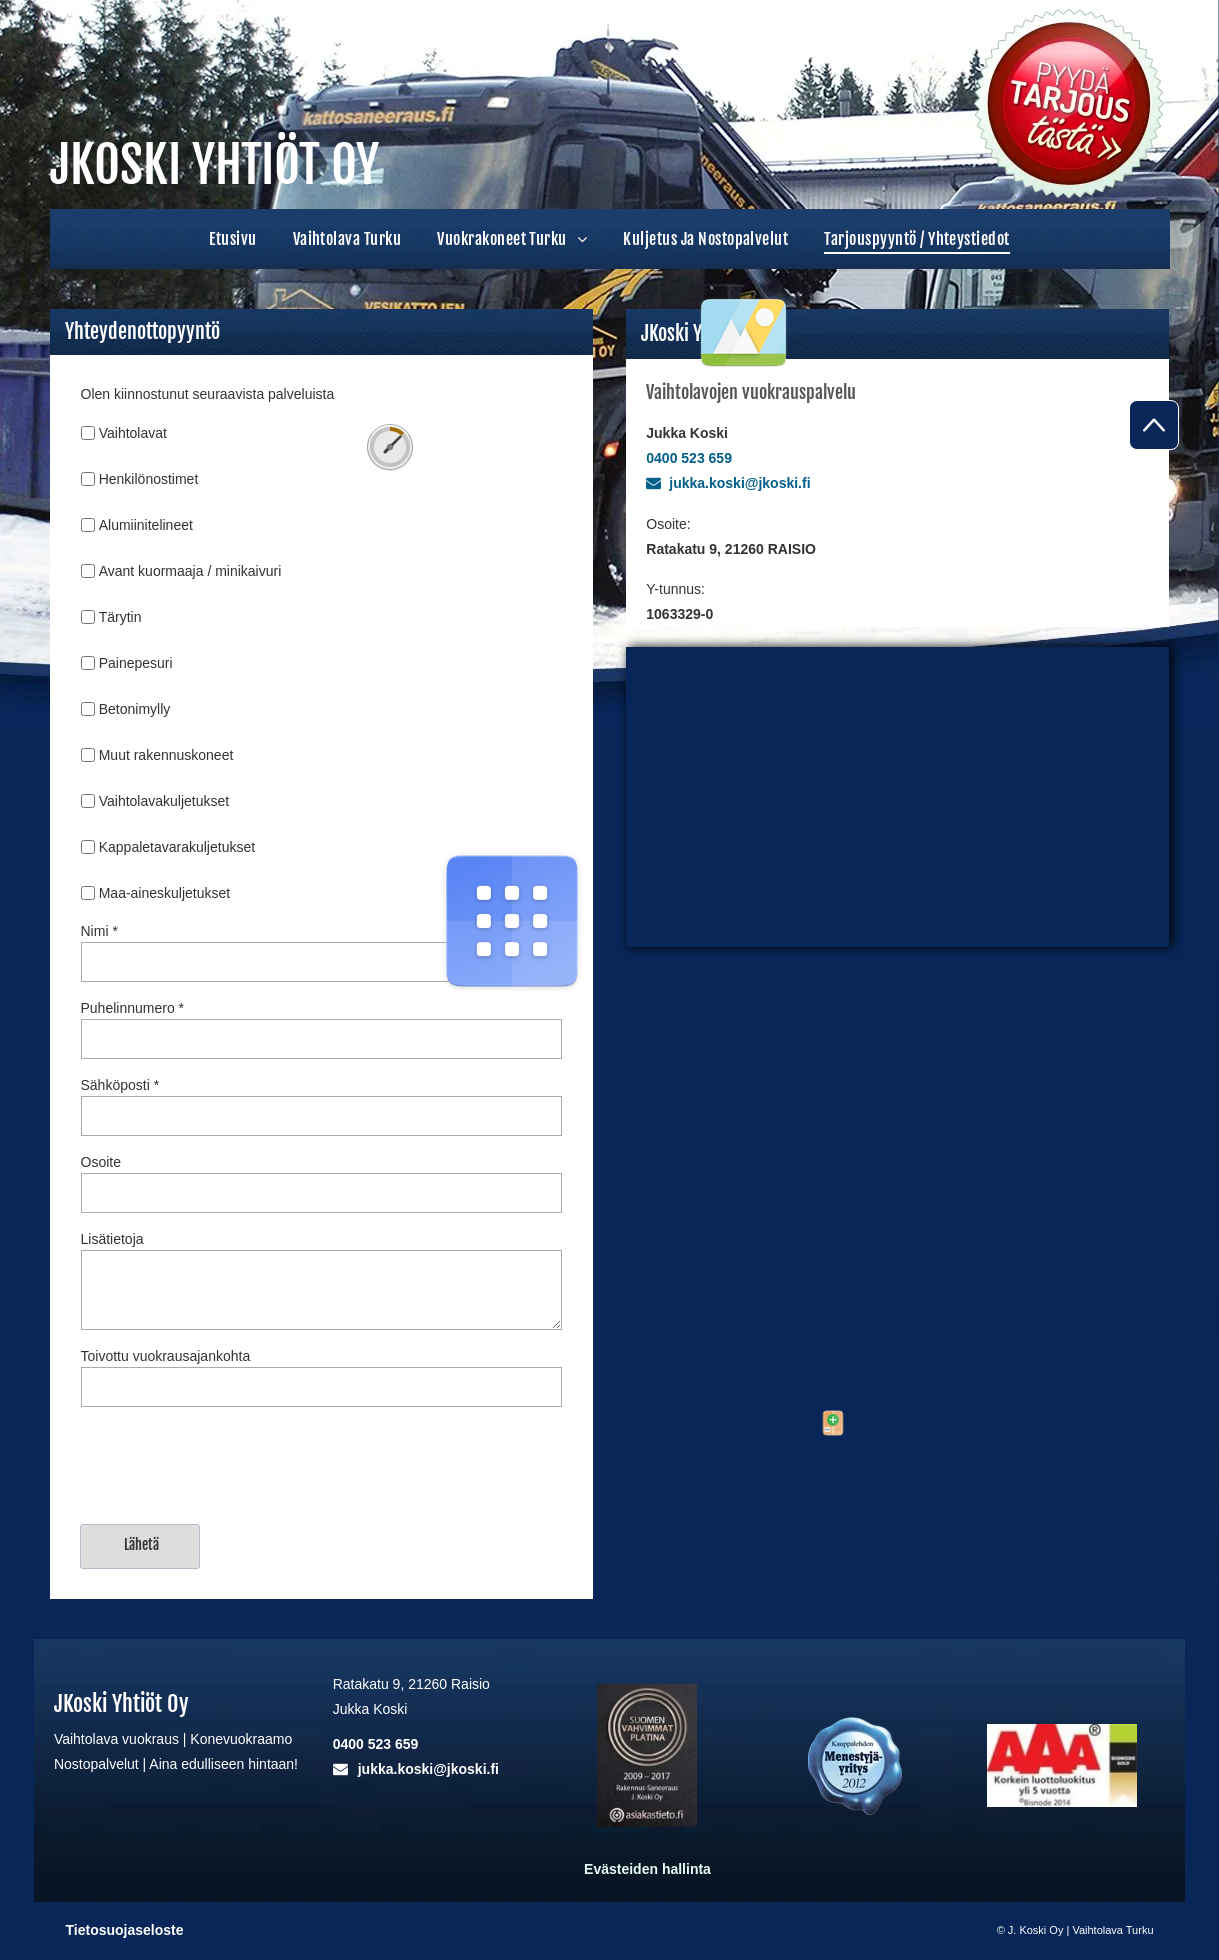  What do you see at coordinates (743, 332) in the screenshot?
I see `open graphics applications folder` at bounding box center [743, 332].